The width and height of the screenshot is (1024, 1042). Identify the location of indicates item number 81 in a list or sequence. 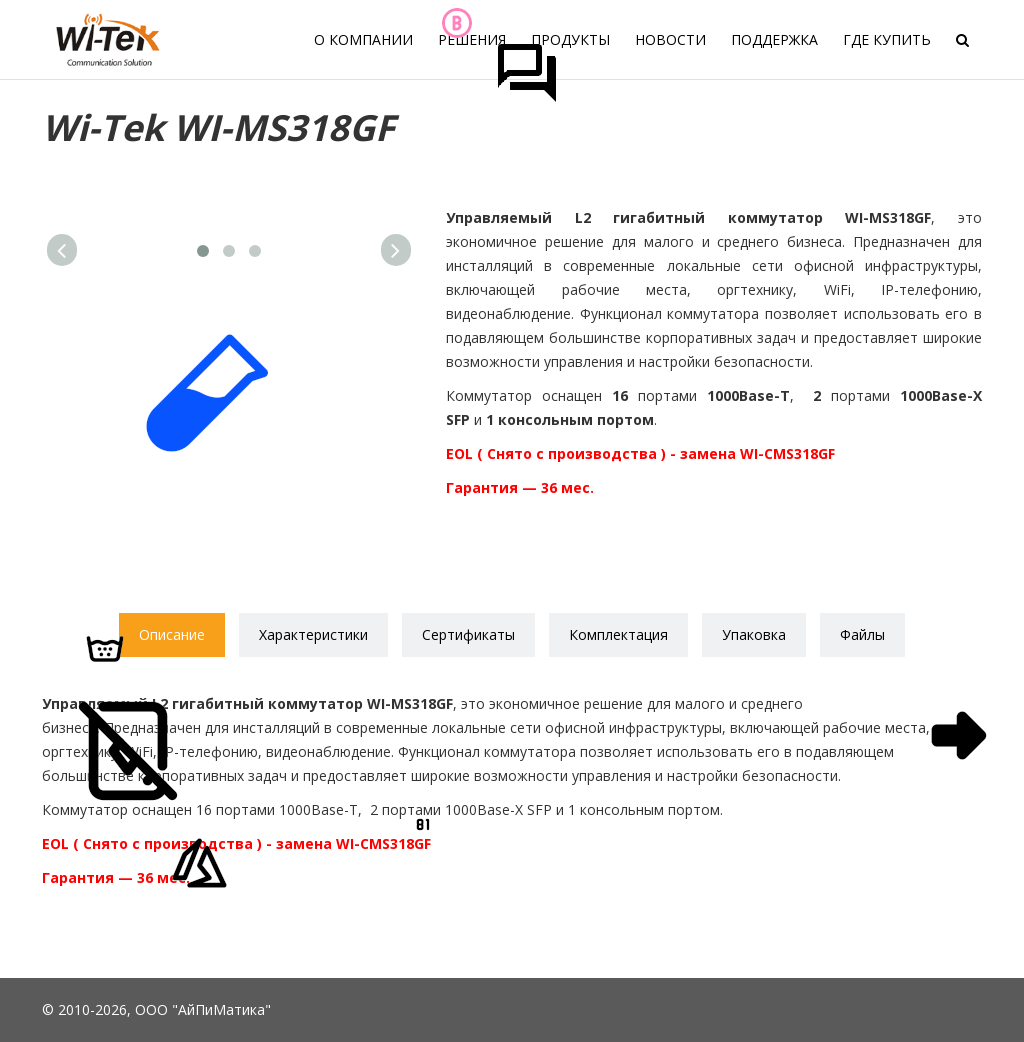
(423, 824).